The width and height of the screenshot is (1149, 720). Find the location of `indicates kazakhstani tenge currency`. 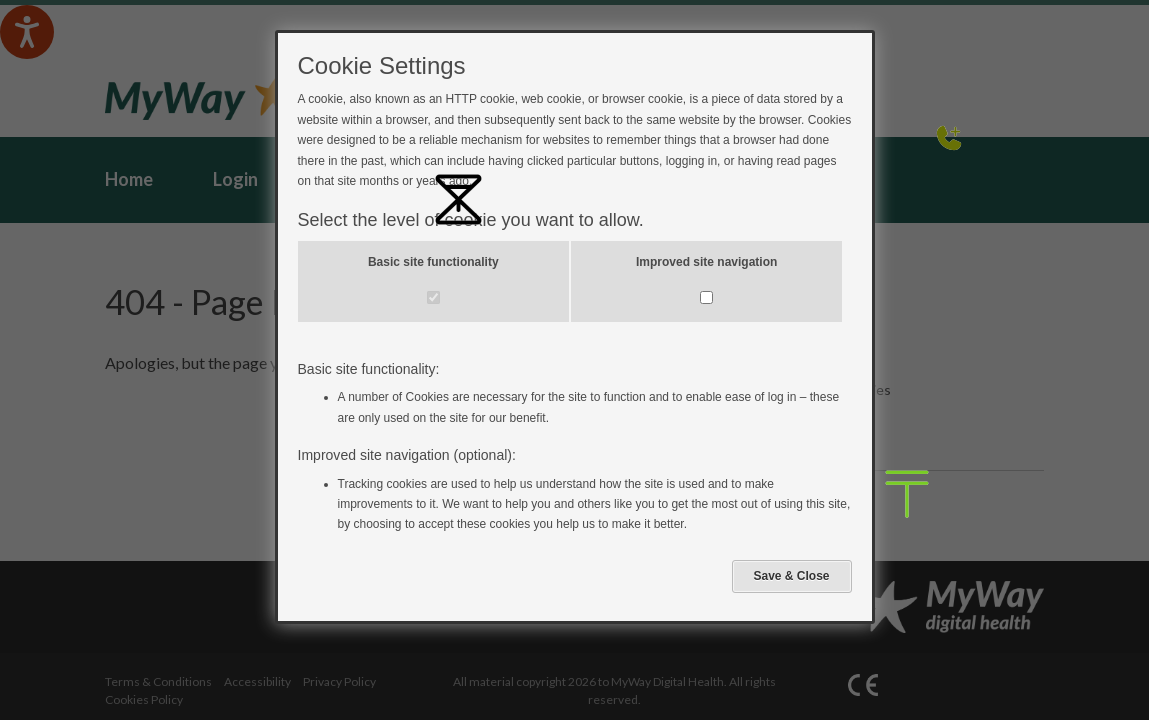

indicates kazakhstani tenge currency is located at coordinates (907, 492).